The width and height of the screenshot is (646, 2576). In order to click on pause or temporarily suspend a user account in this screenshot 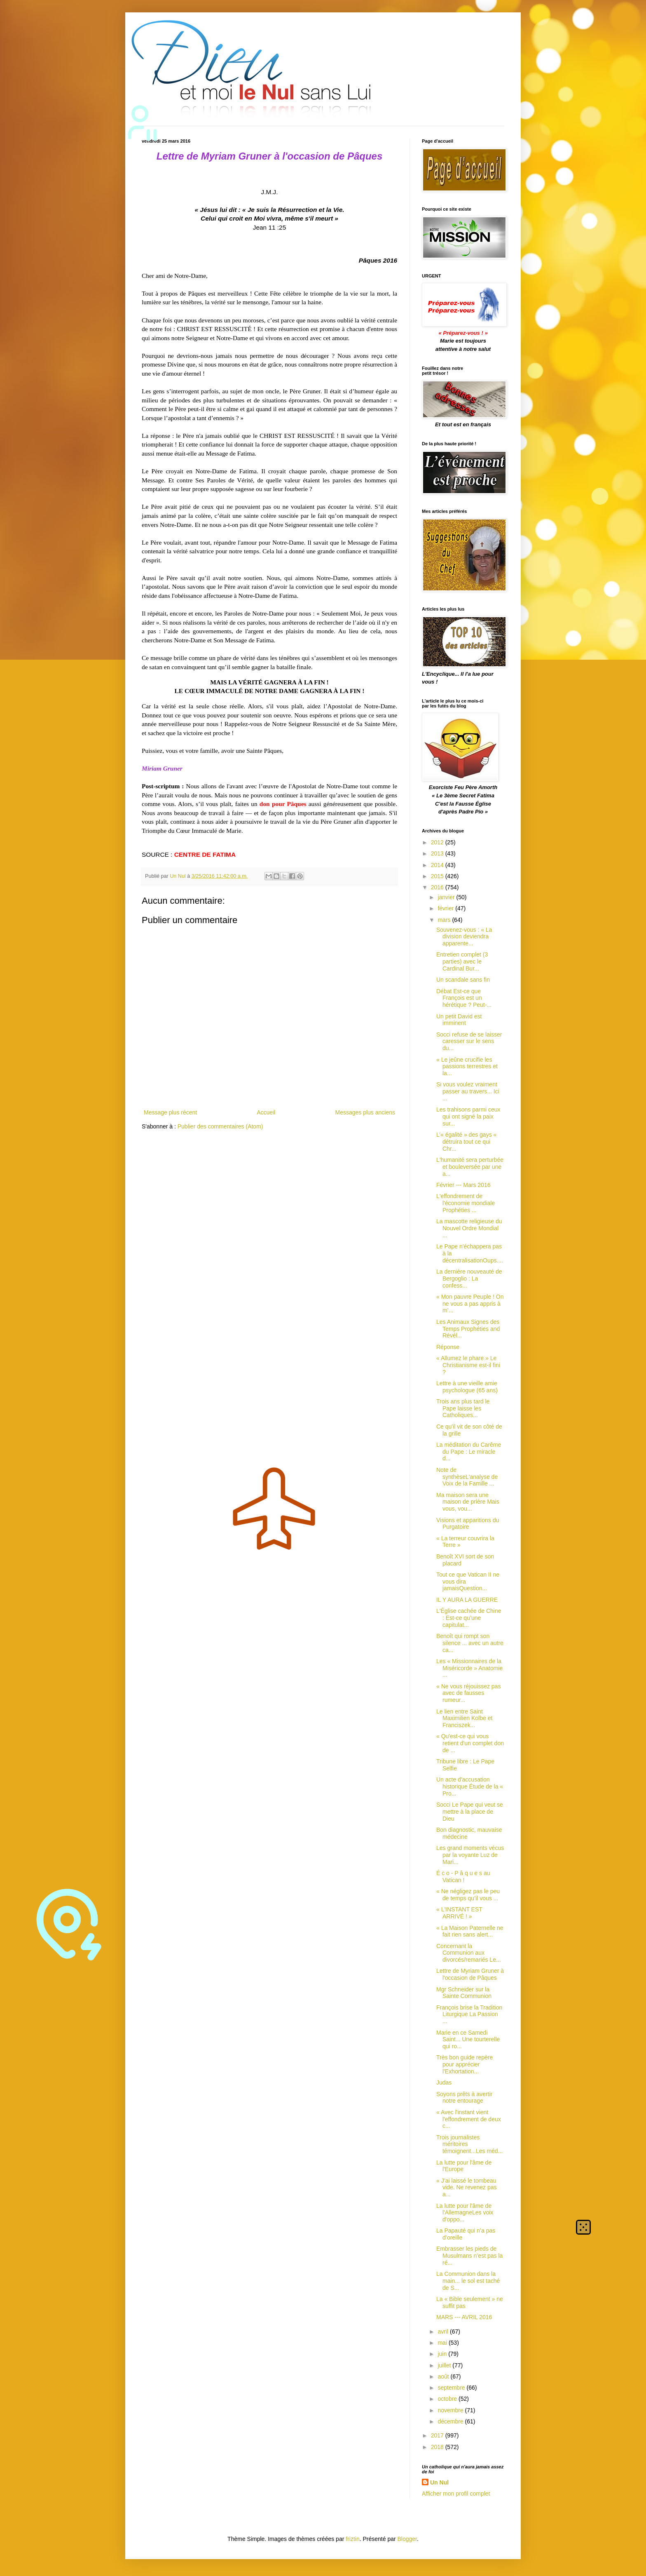, I will do `click(140, 122)`.